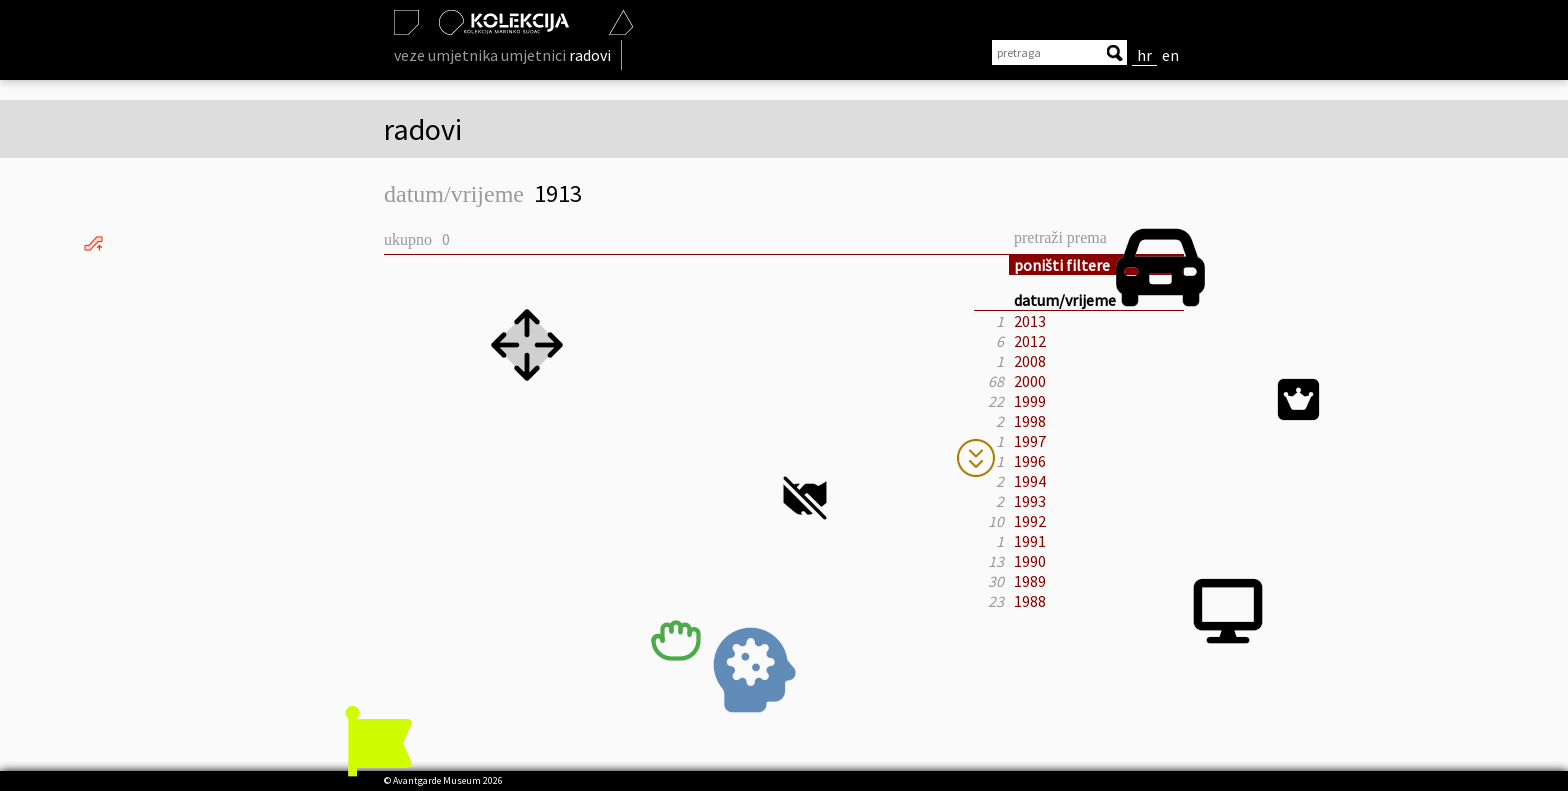 This screenshot has width=1568, height=791. Describe the element at coordinates (1298, 399) in the screenshot. I see `web awesome brand logo` at that location.